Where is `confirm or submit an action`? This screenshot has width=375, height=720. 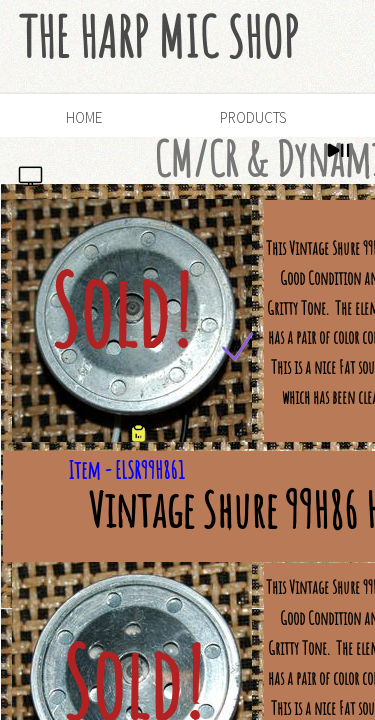 confirm or submit an action is located at coordinates (237, 346).